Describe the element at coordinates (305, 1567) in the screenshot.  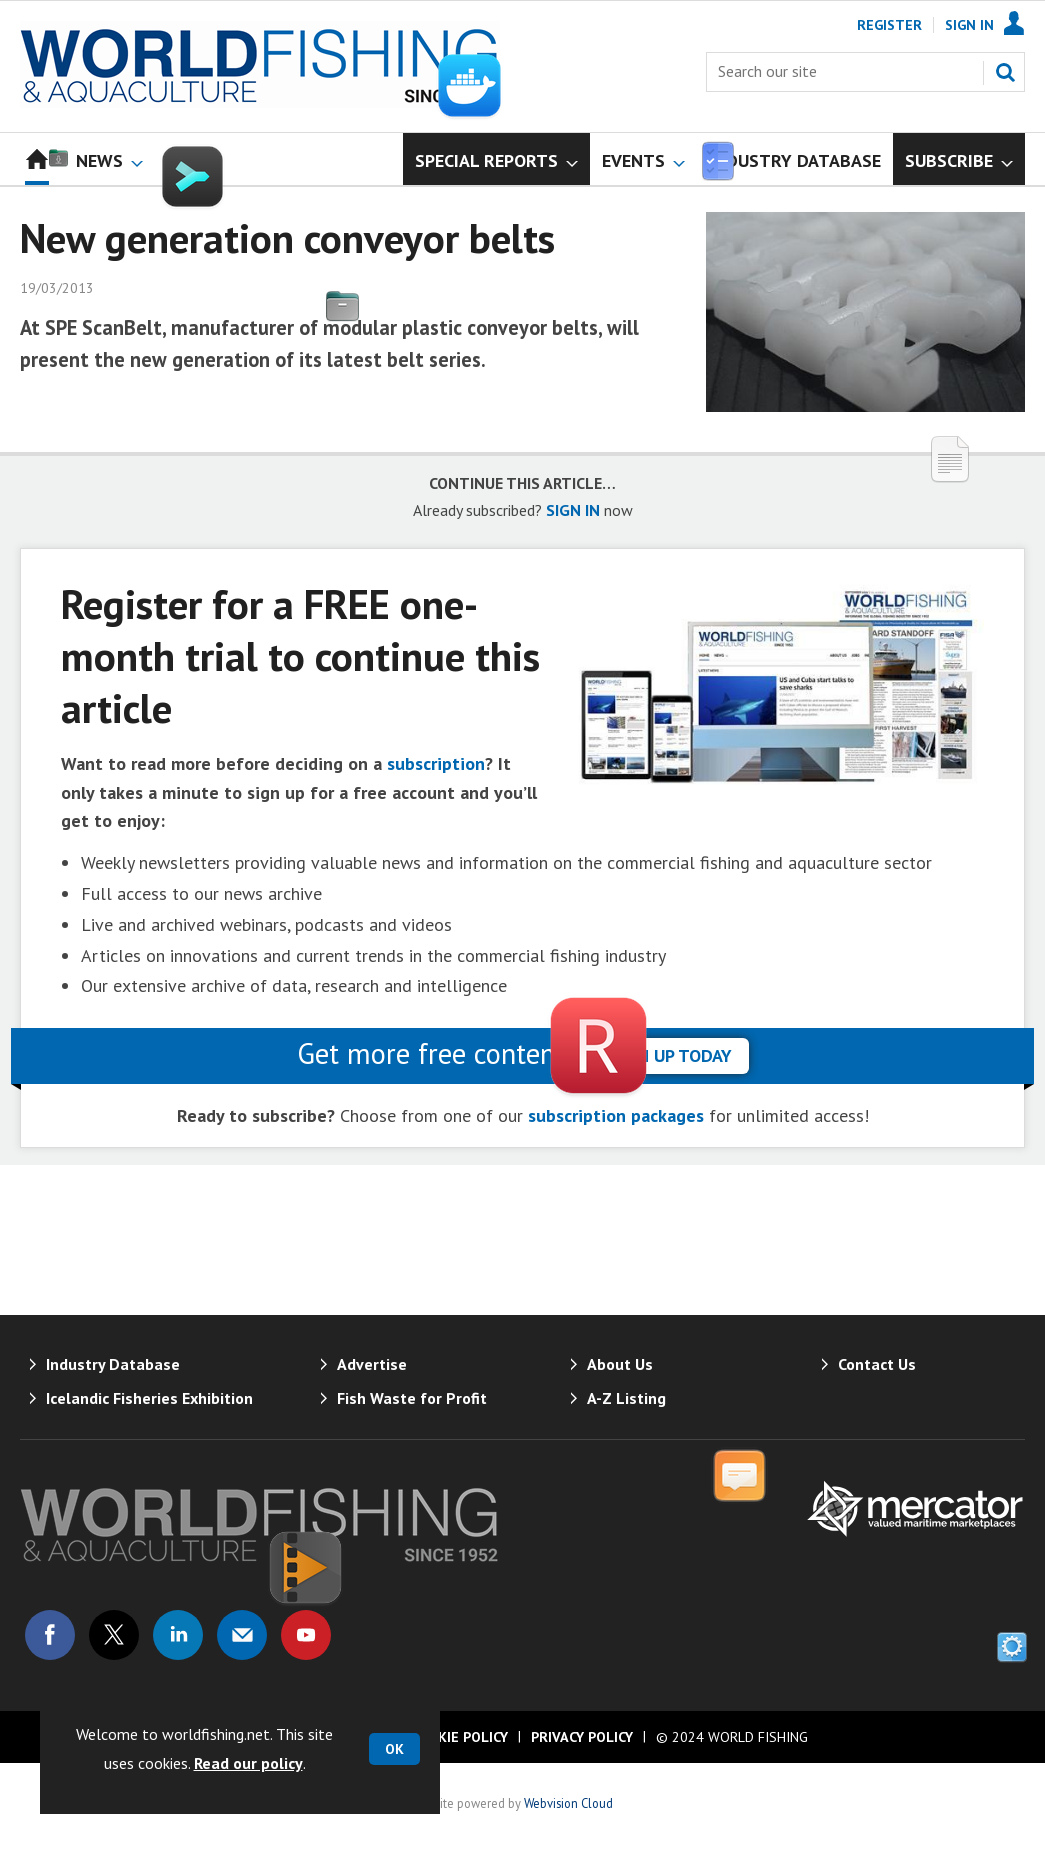
I see `open blackmagic raw player app` at that location.